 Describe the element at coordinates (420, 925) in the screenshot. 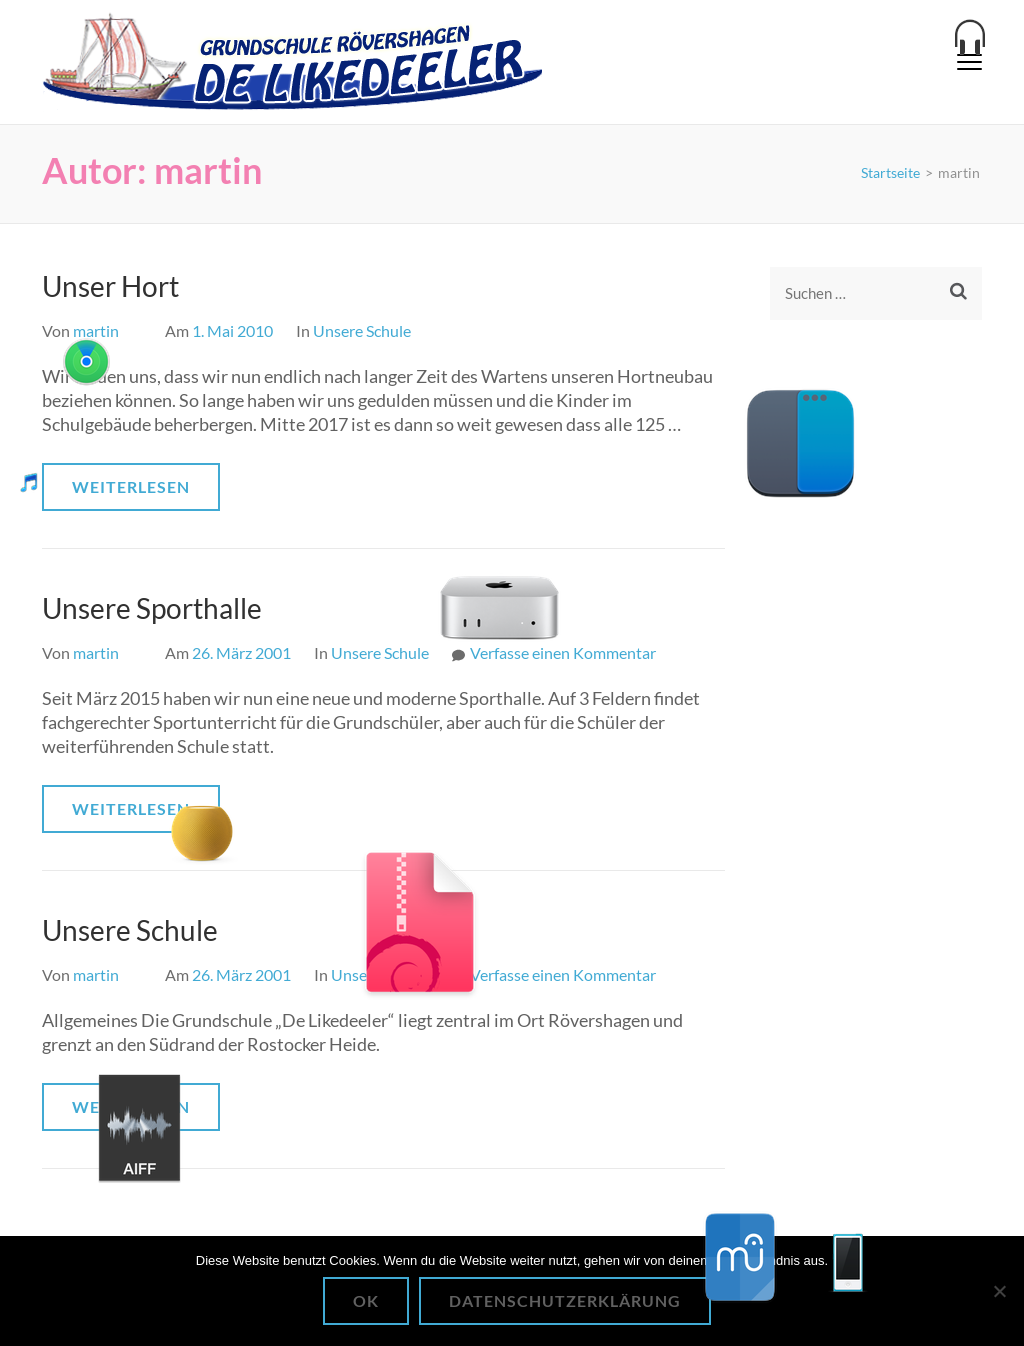

I see `a debian software package file` at that location.